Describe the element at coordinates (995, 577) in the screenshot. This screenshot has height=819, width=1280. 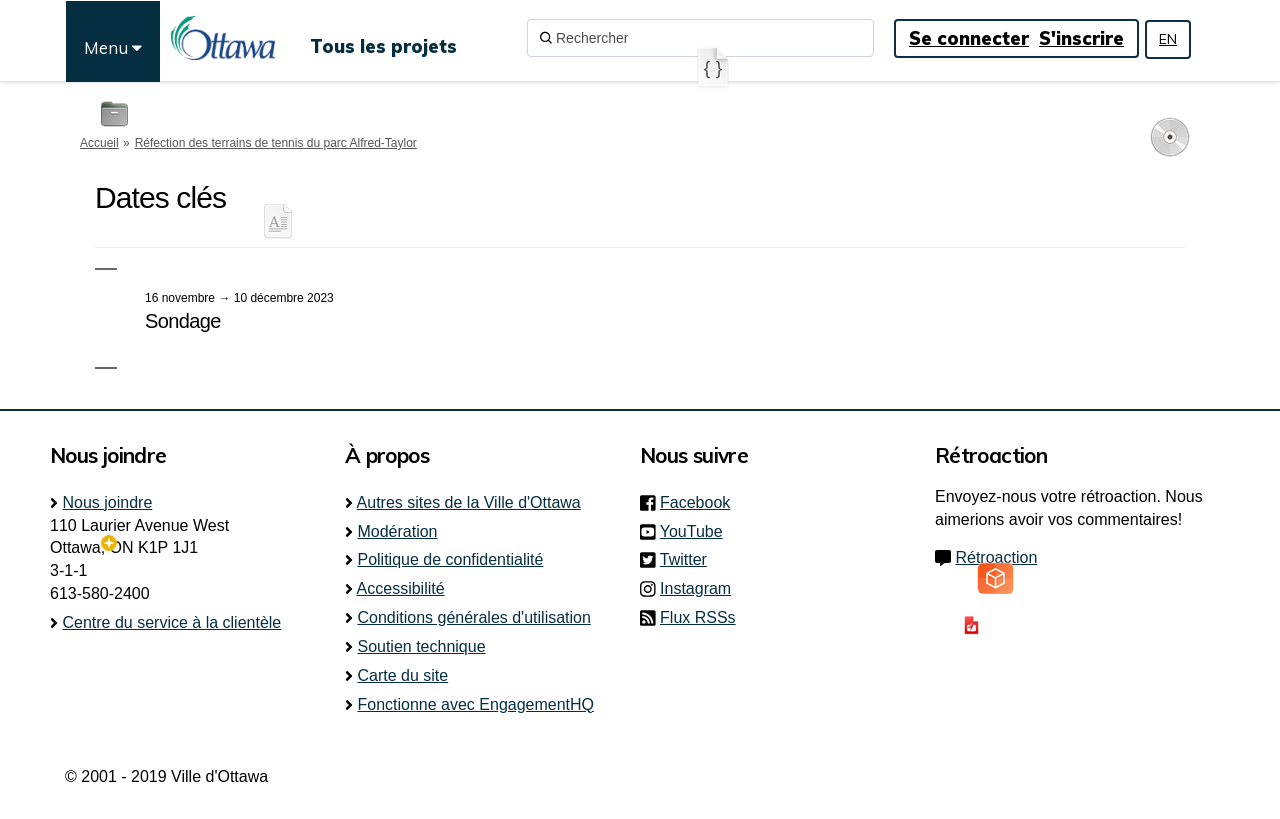
I see `open a 3ds format 3d model file` at that location.